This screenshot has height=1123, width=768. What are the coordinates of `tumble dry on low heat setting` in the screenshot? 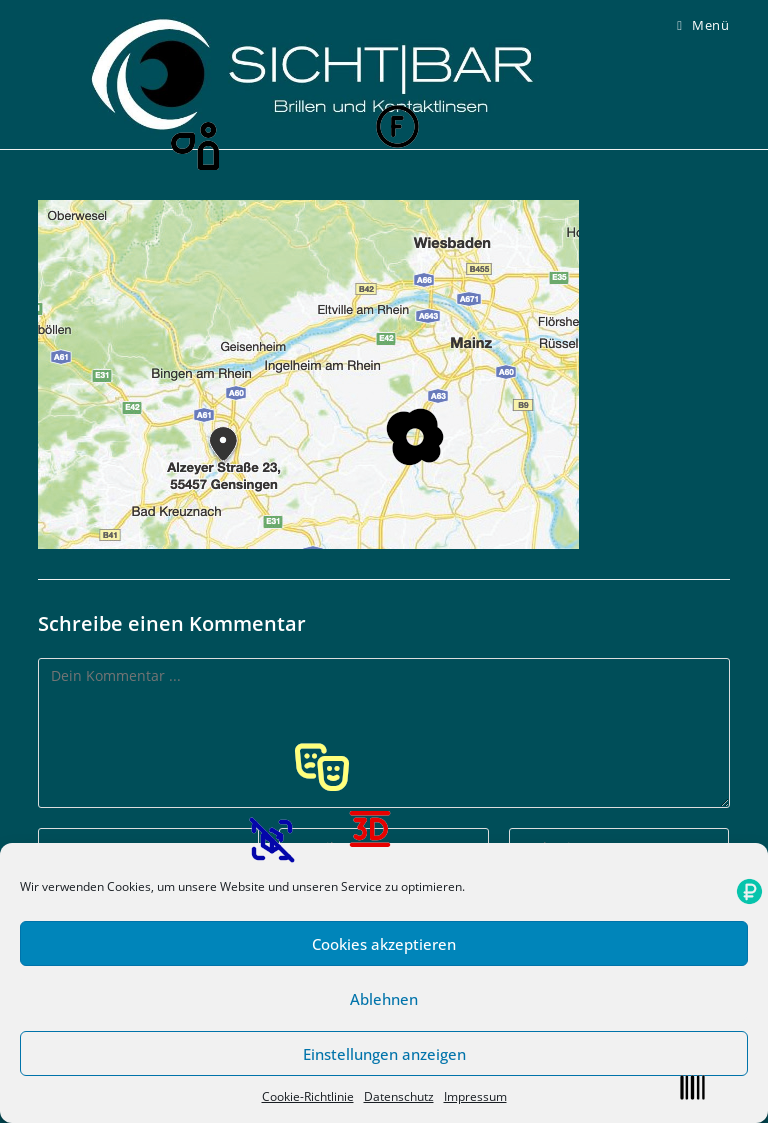 It's located at (397, 126).